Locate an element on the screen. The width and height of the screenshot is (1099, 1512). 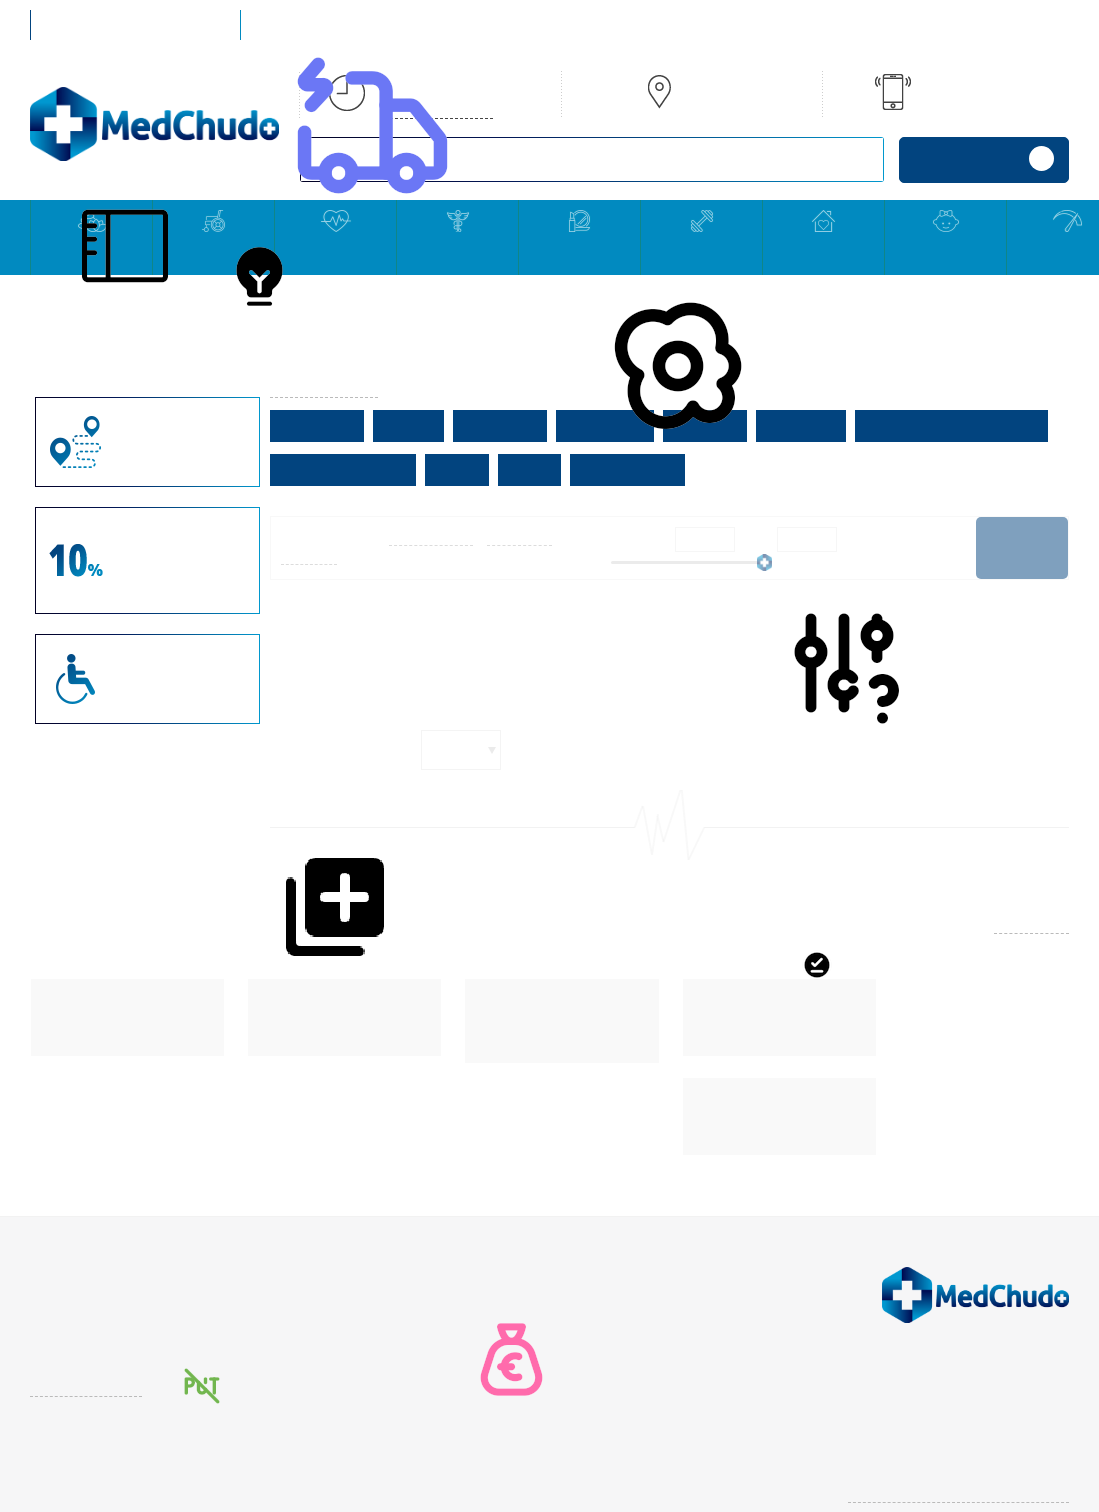
access settings help or FAQ is located at coordinates (844, 663).